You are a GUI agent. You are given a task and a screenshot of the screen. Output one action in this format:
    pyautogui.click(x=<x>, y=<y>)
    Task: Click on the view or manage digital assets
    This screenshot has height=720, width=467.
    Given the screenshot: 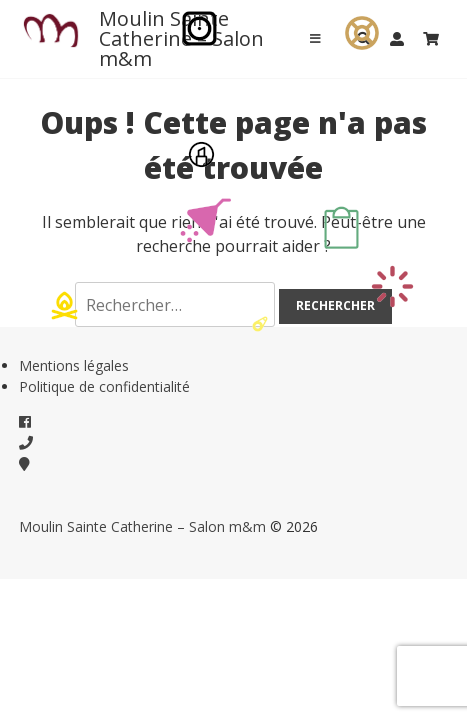 What is the action you would take?
    pyautogui.click(x=260, y=324)
    